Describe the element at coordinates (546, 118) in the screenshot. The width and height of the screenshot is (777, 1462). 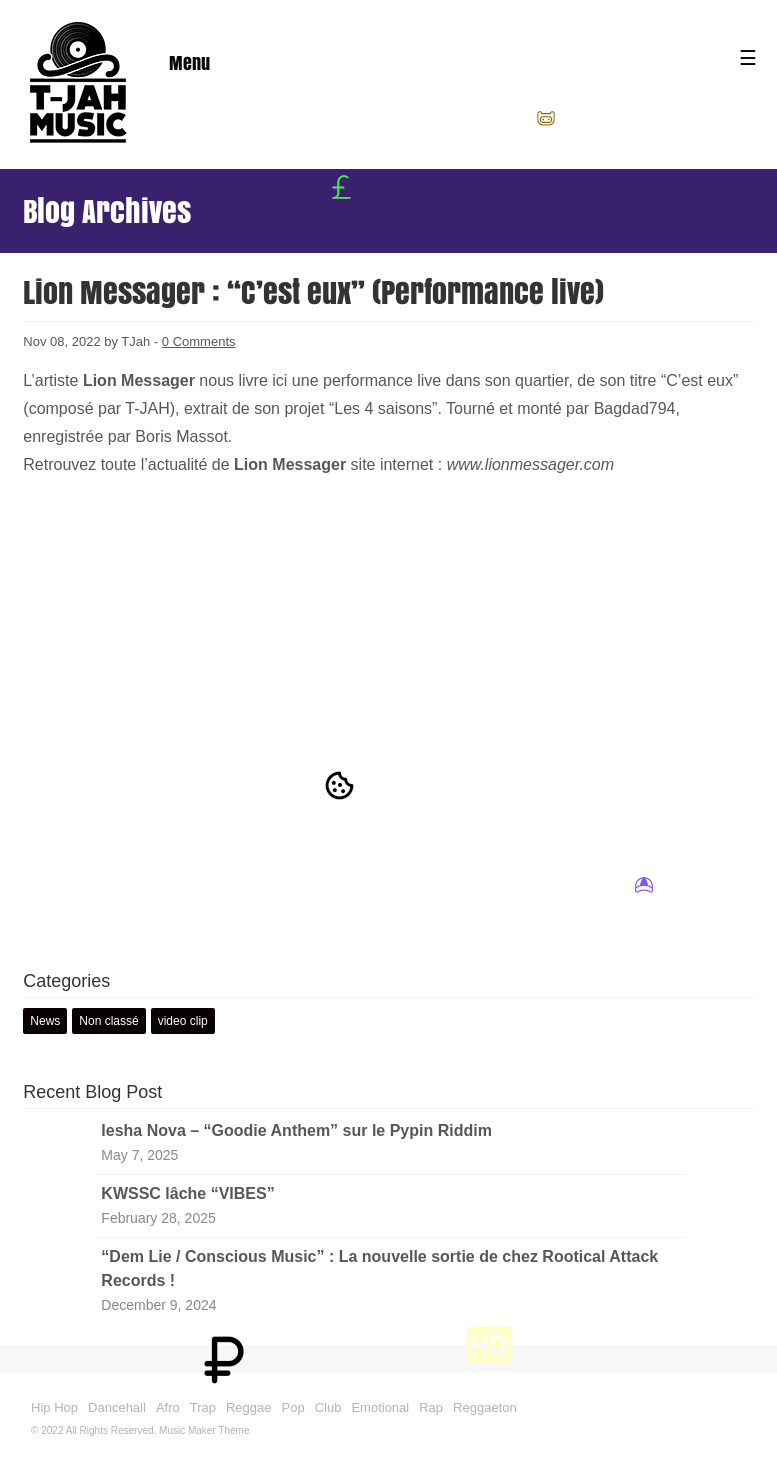
I see `finn the human character icon from adventure time` at that location.